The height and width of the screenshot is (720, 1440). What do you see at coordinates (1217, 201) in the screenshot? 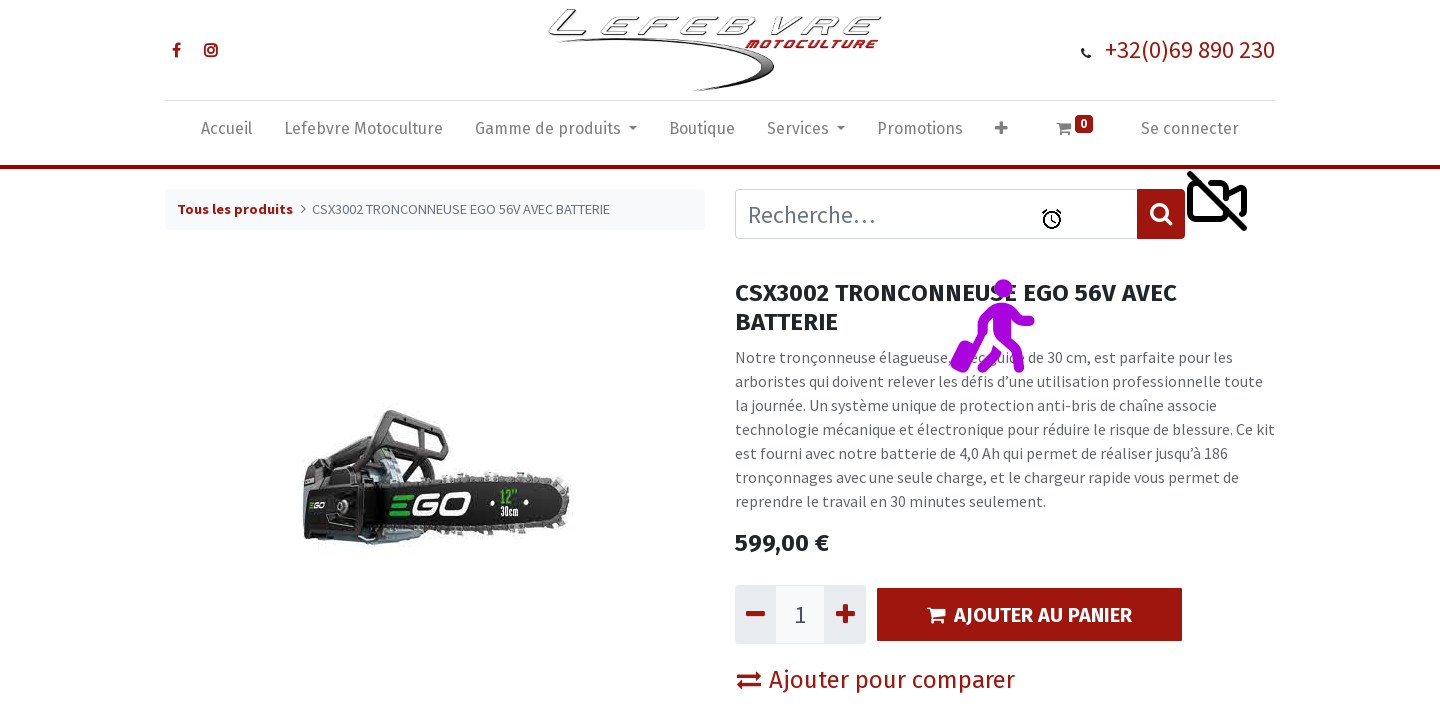
I see `turn off camera or disable video` at bounding box center [1217, 201].